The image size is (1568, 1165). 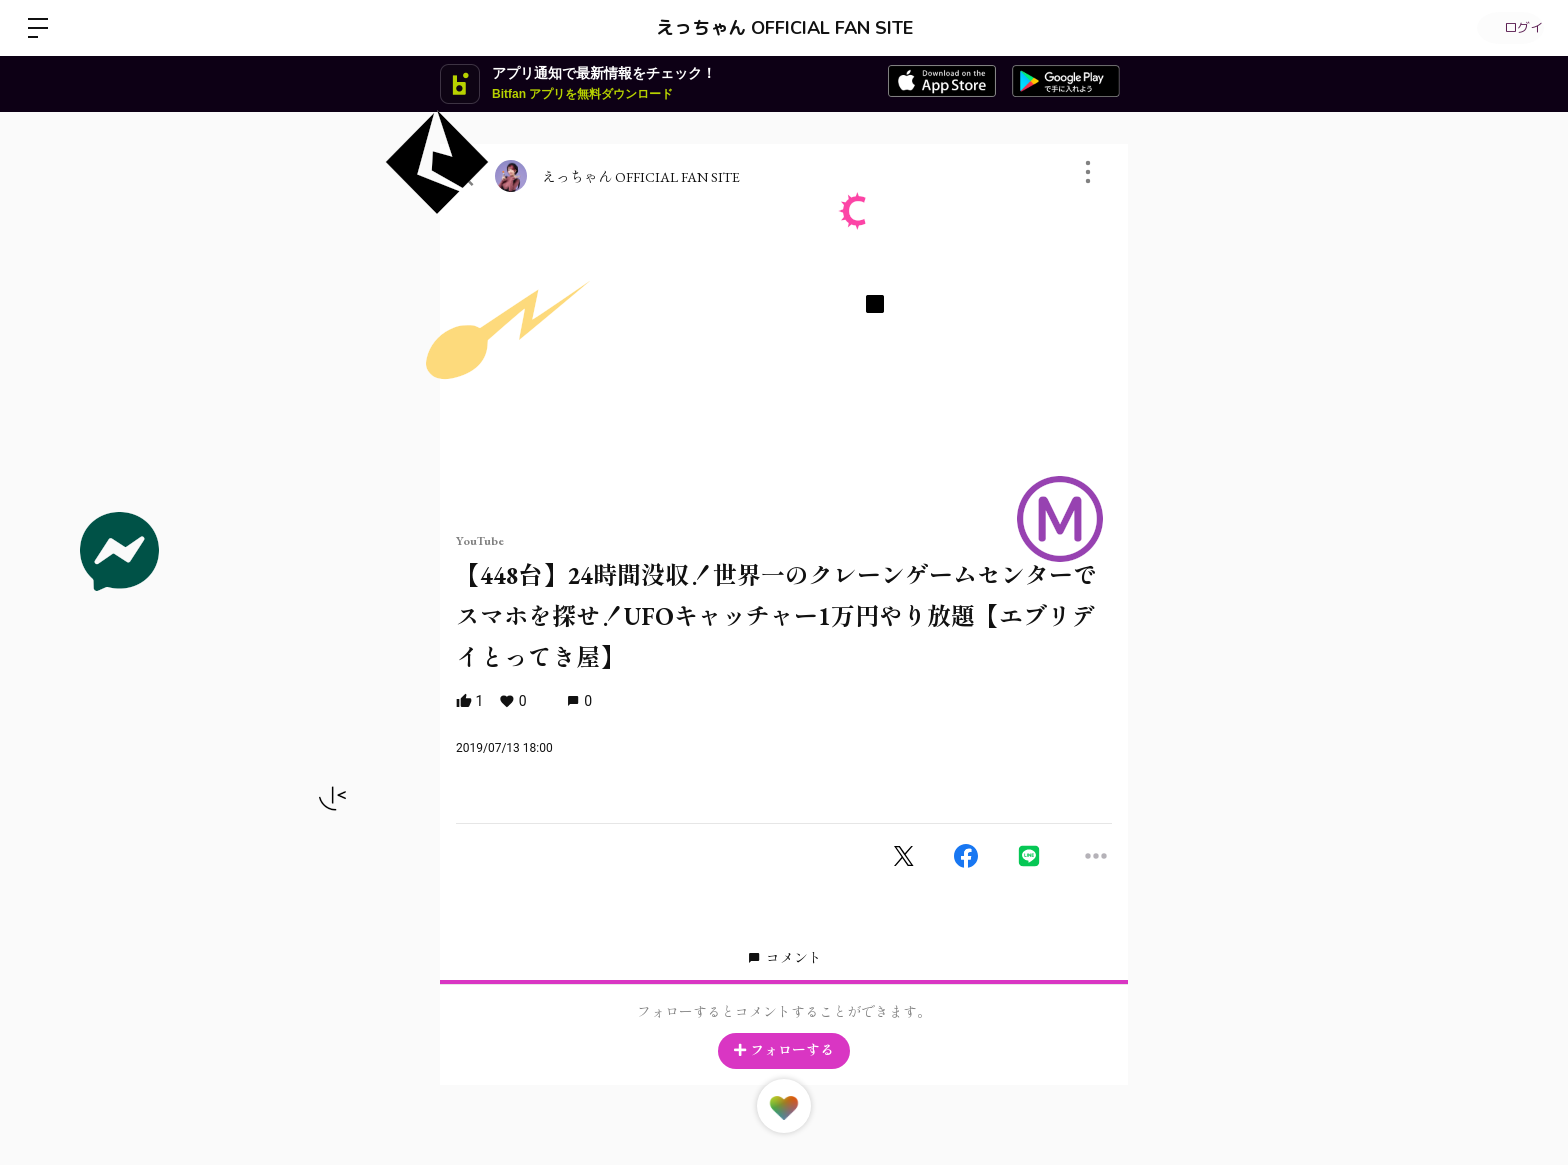 I want to click on open the Paris Metro transit app, so click(x=1060, y=519).